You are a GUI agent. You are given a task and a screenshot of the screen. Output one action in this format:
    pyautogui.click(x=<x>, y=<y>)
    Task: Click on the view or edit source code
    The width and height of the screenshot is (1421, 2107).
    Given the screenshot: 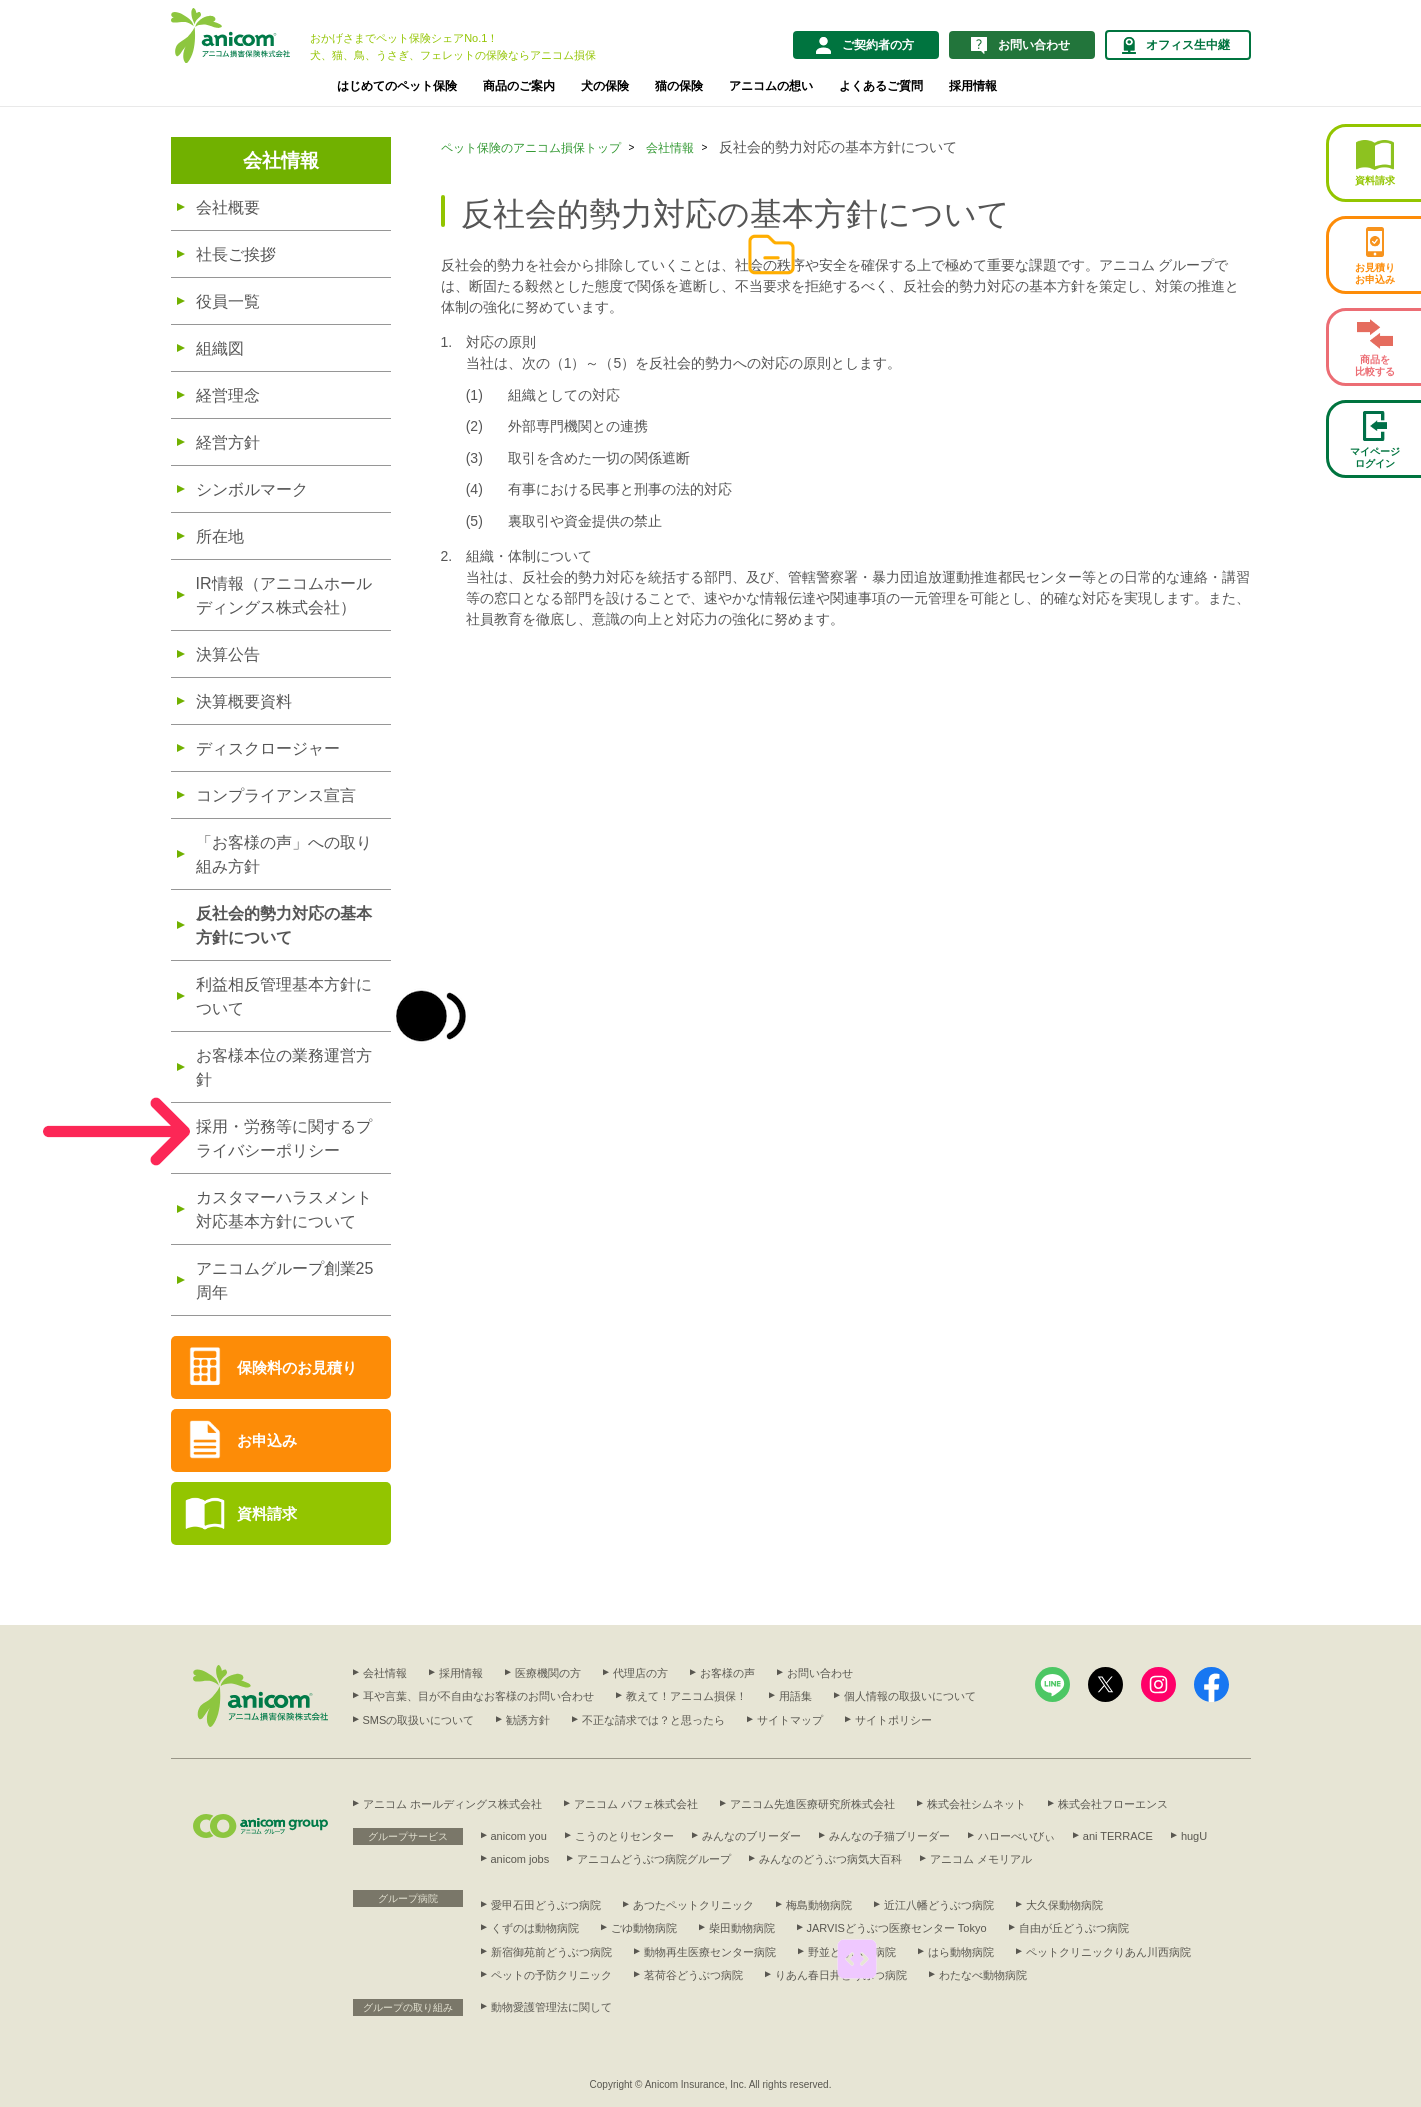 What is the action you would take?
    pyautogui.click(x=857, y=1959)
    